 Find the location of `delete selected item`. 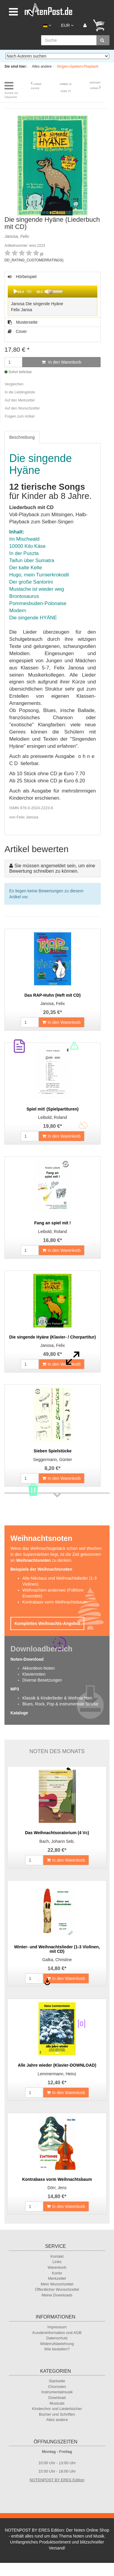

delete selected item is located at coordinates (33, 1490).